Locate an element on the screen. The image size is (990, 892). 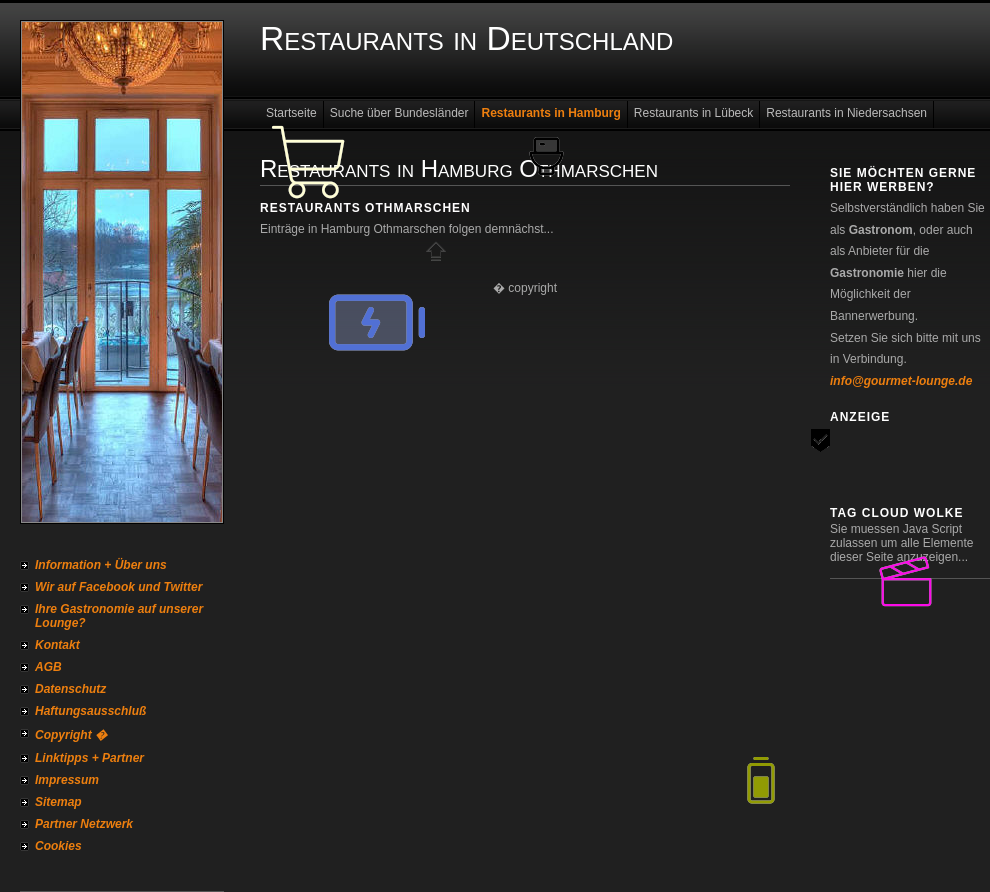
access video or movie content is located at coordinates (906, 583).